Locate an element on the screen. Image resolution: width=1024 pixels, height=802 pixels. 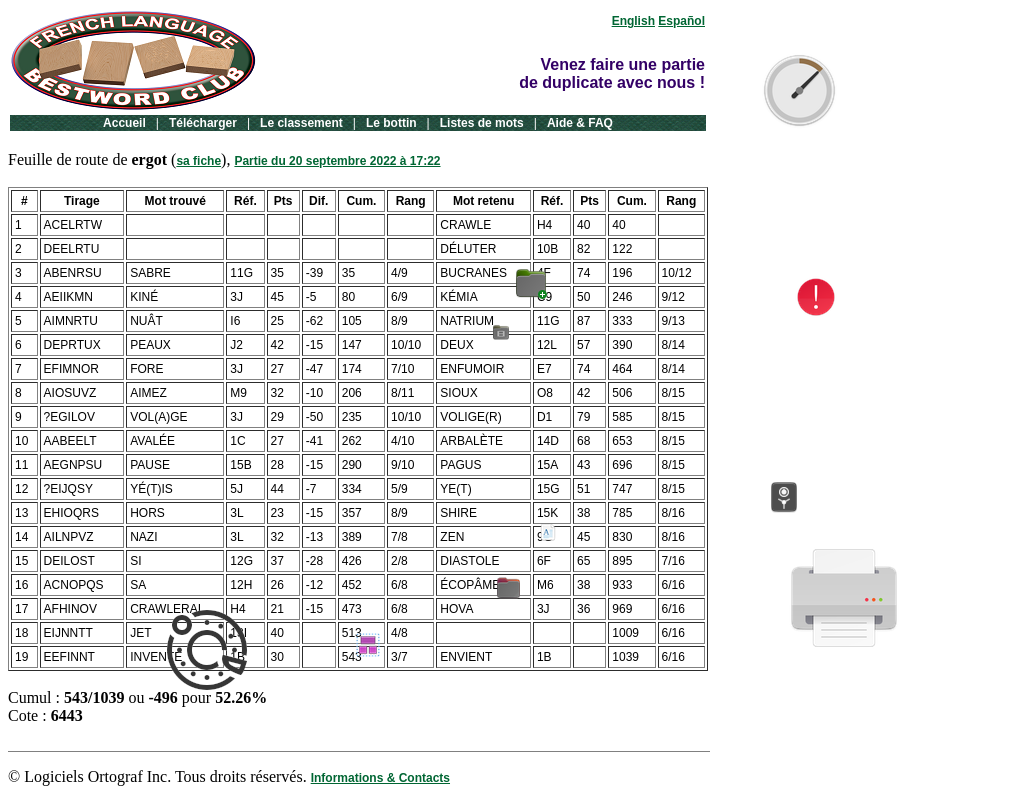
print the current file or document is located at coordinates (844, 598).